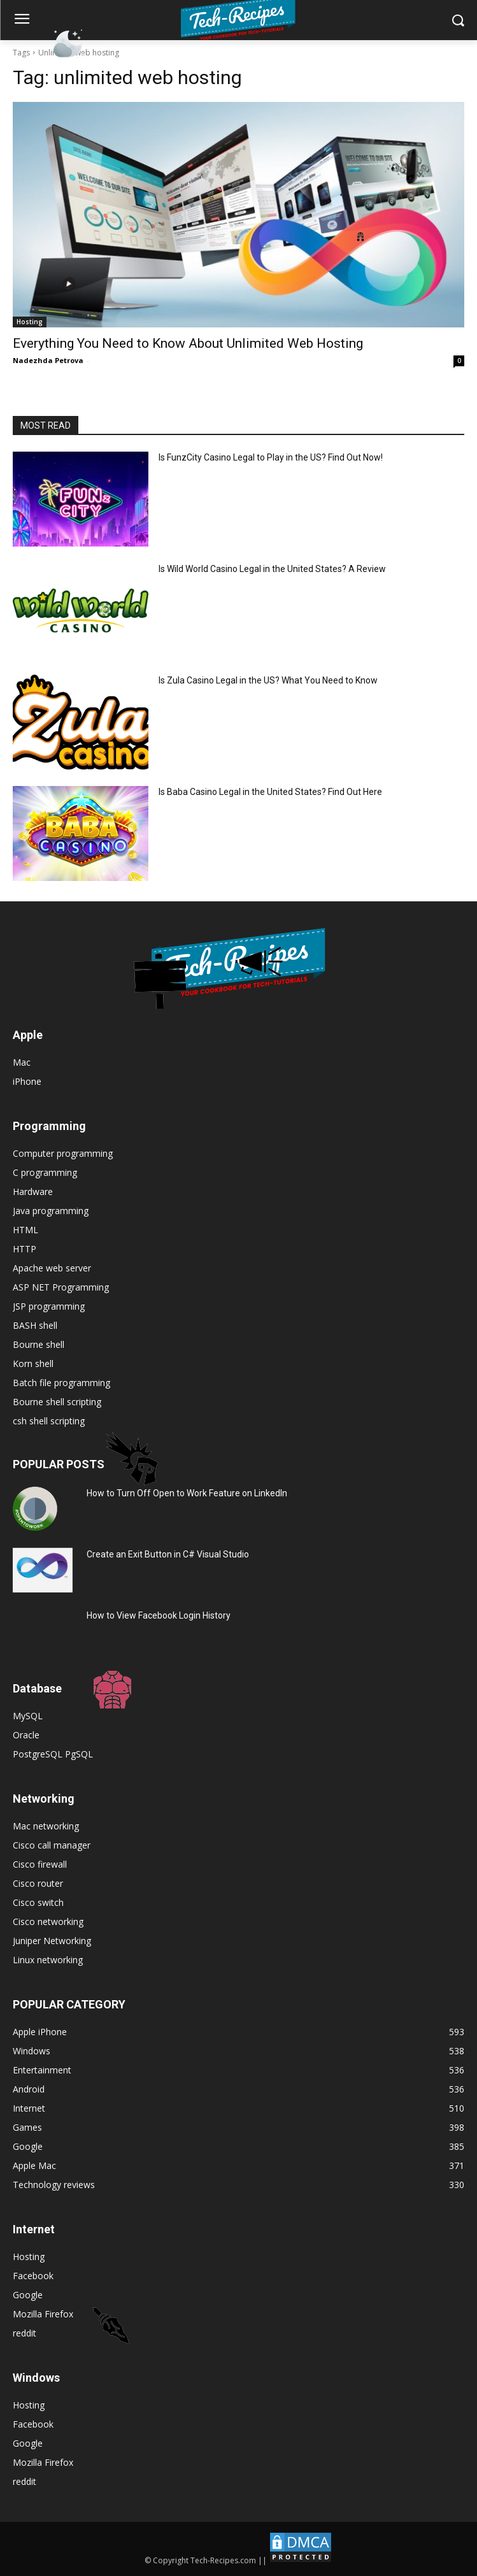 Image resolution: width=477 pixels, height=2576 pixels. Describe the element at coordinates (132, 1459) in the screenshot. I see `indicates critical hit or headshot damage` at that location.